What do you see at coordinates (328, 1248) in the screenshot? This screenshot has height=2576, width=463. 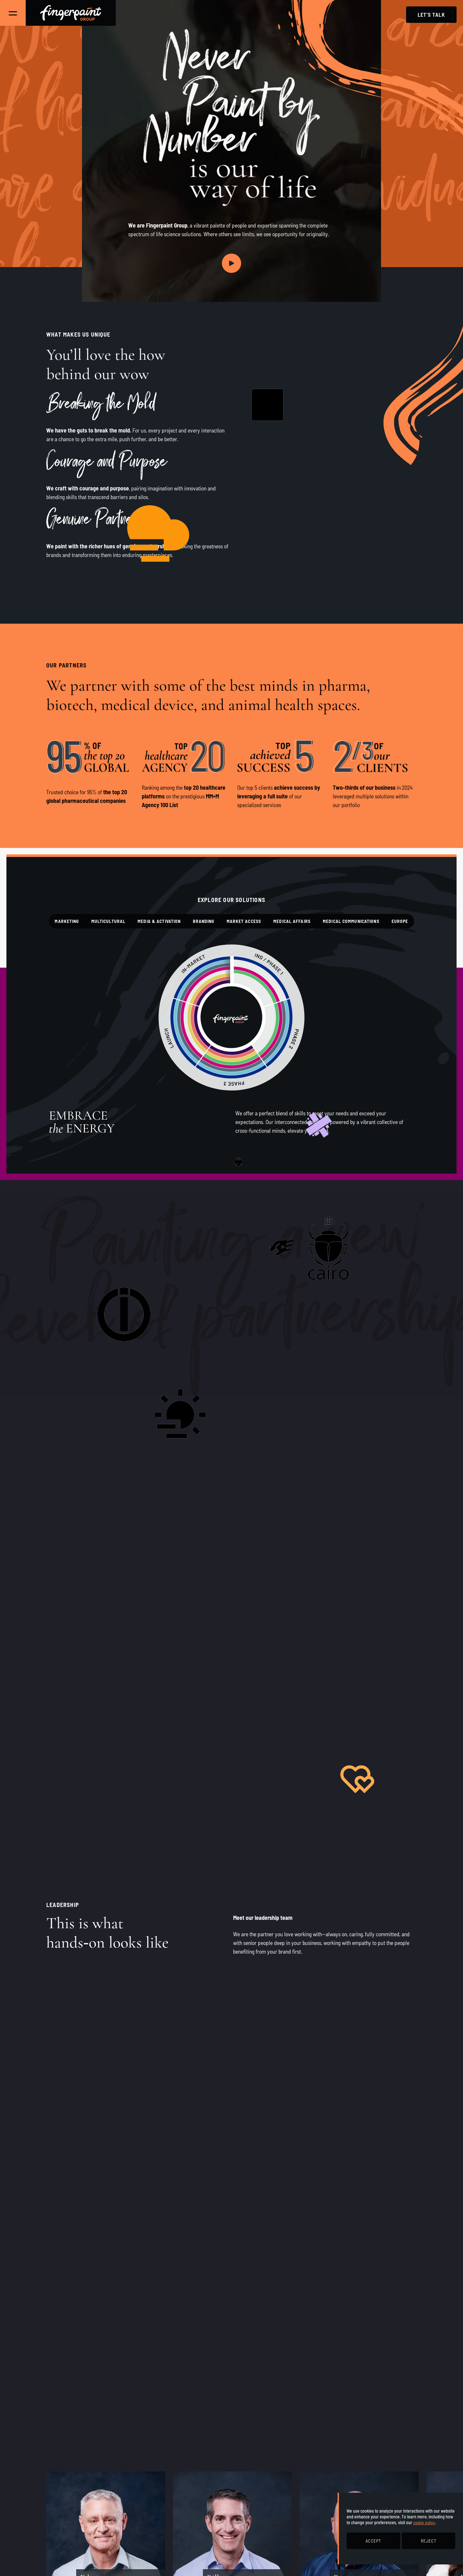 I see `Cairo graphics library logo` at bounding box center [328, 1248].